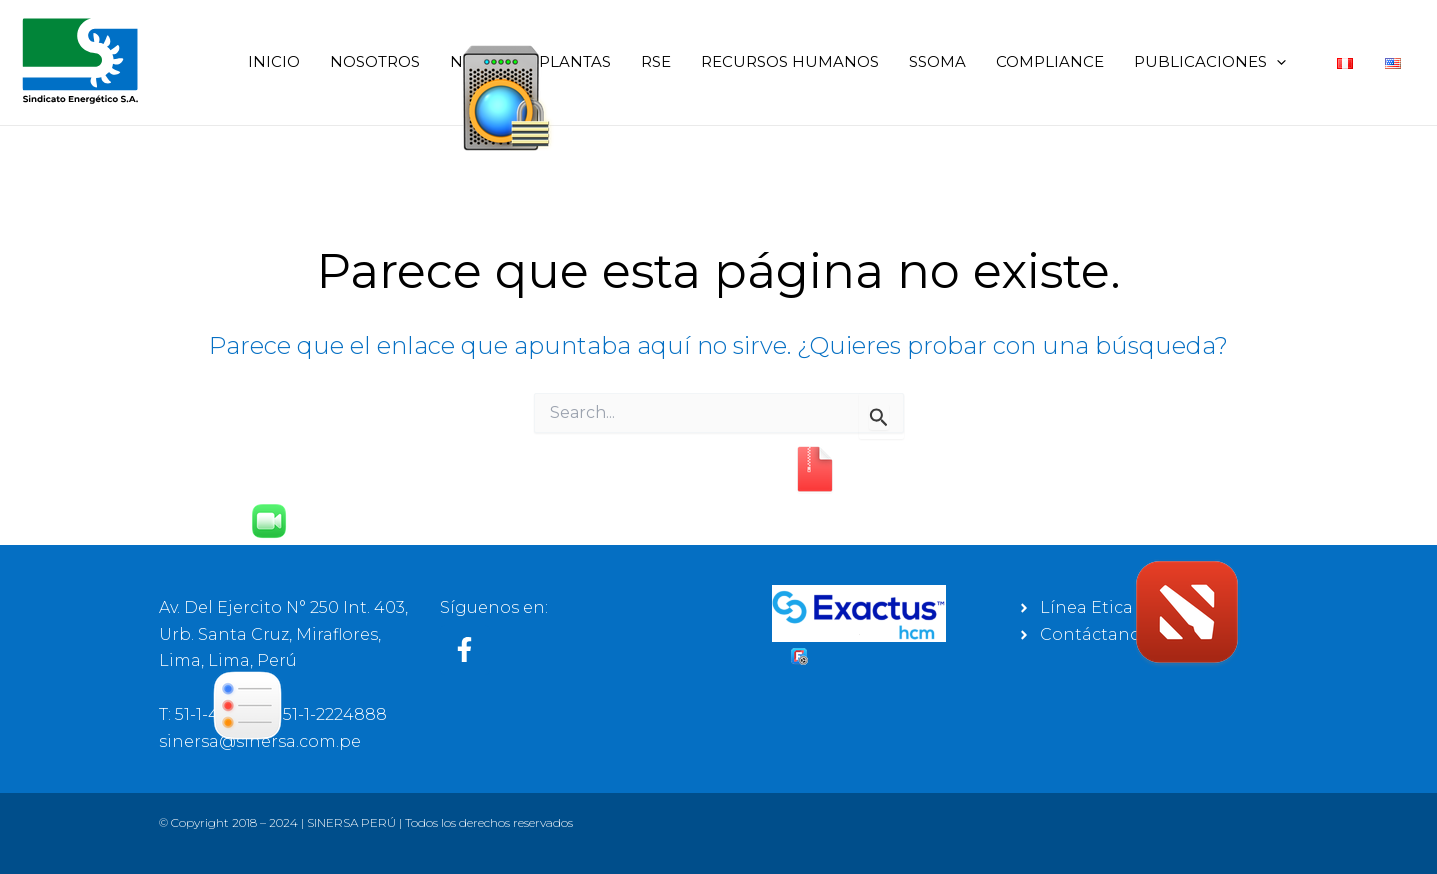 This screenshot has width=1437, height=874. I want to click on open the reminders app, so click(247, 705).